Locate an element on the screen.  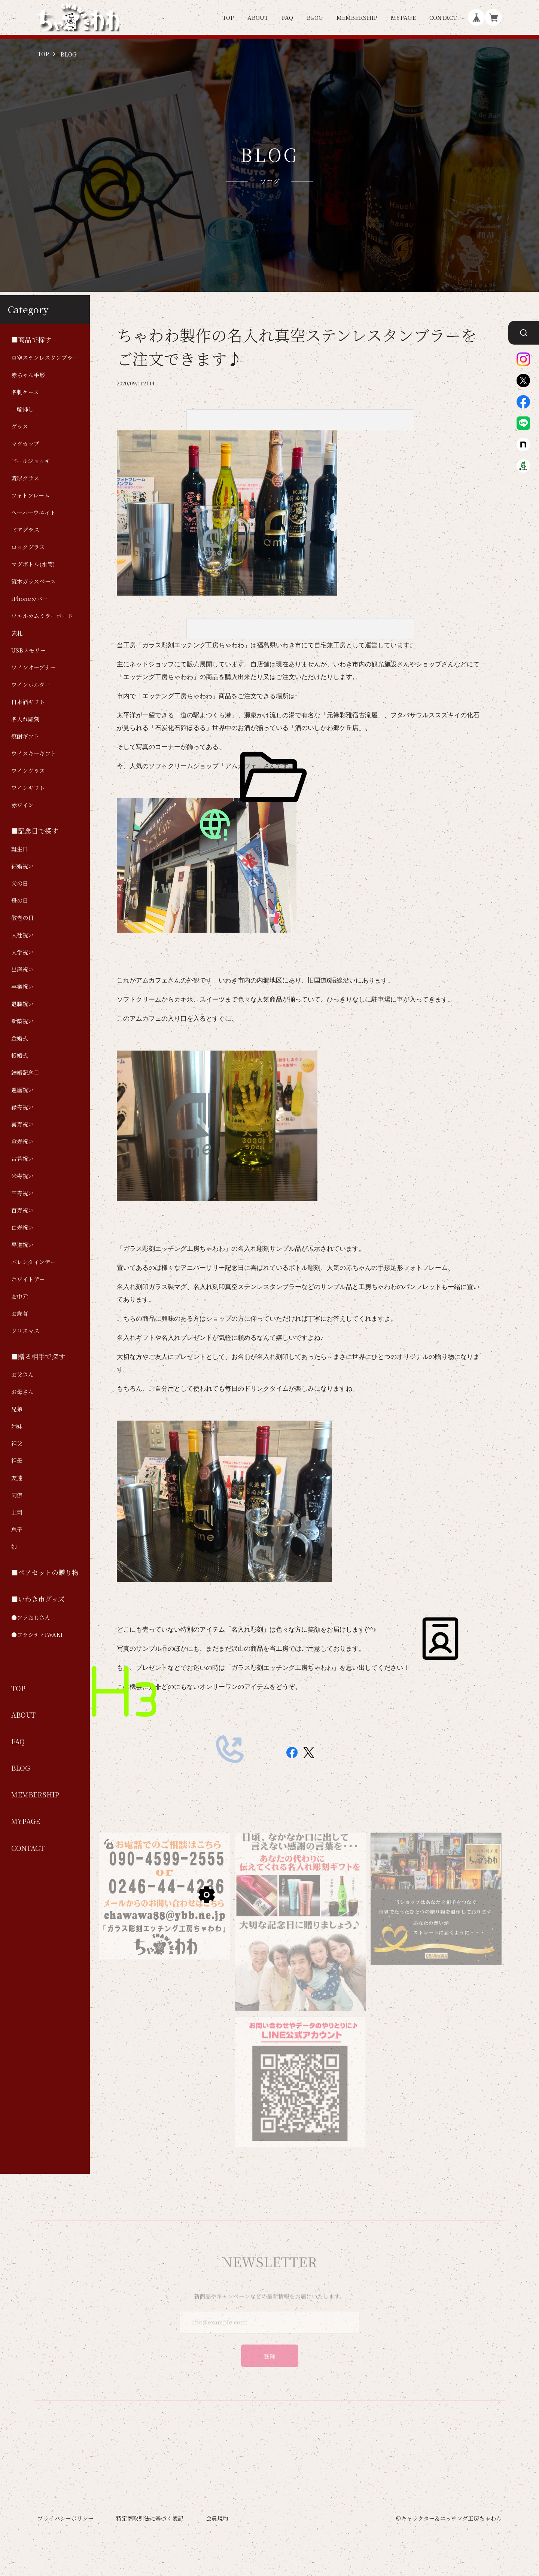
access folder contents is located at coordinates (271, 776).